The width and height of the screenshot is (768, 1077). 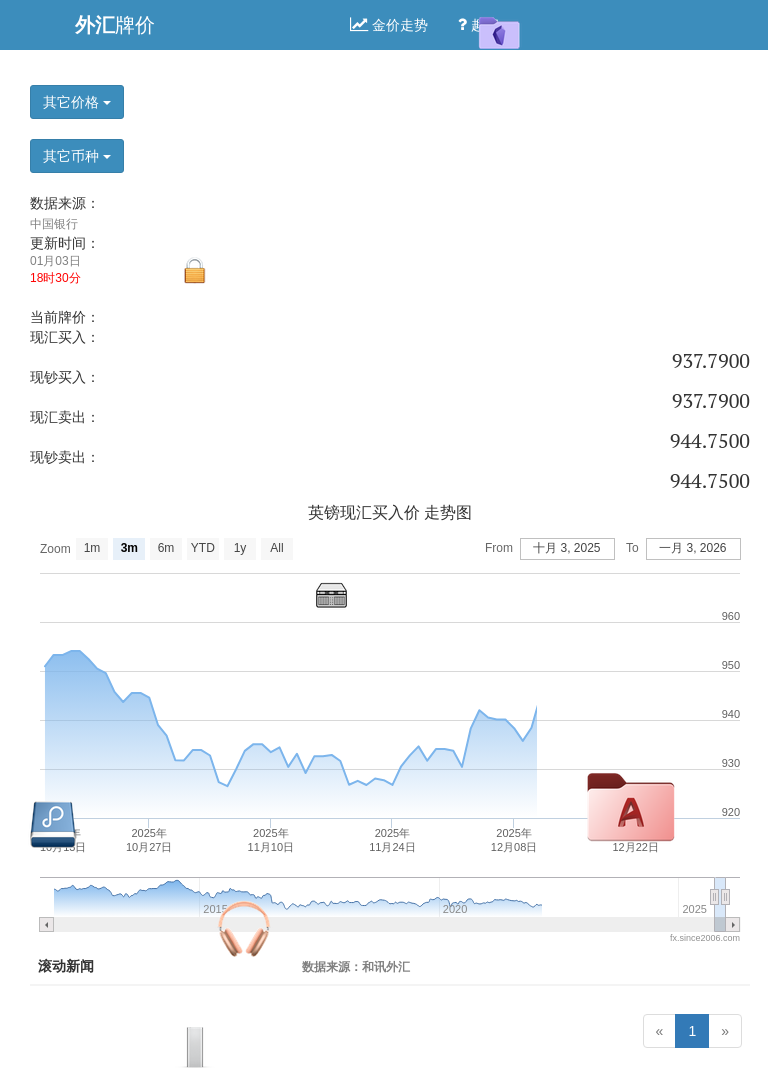 What do you see at coordinates (195, 270) in the screenshot?
I see `indicates a locked or protected item` at bounding box center [195, 270].